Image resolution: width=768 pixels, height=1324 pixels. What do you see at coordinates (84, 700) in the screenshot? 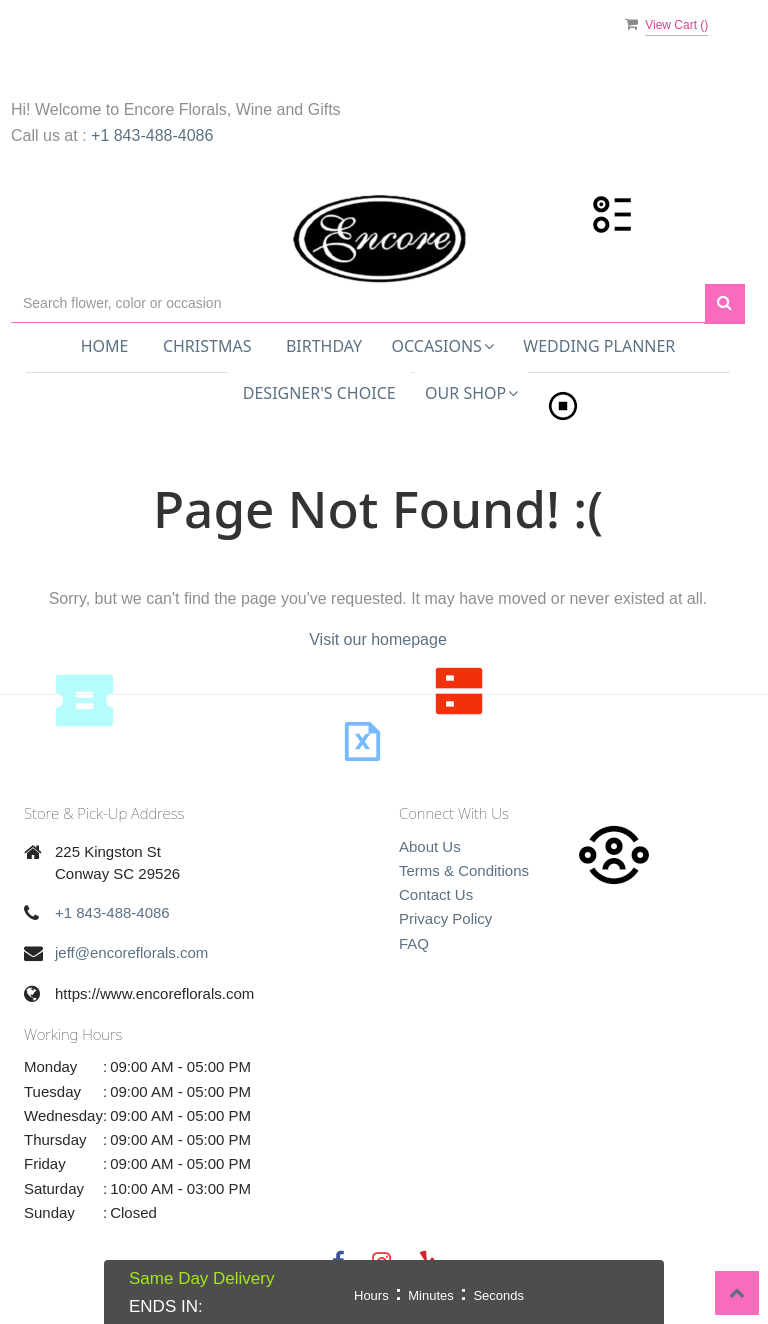
I see `view available coupons or discounts` at bounding box center [84, 700].